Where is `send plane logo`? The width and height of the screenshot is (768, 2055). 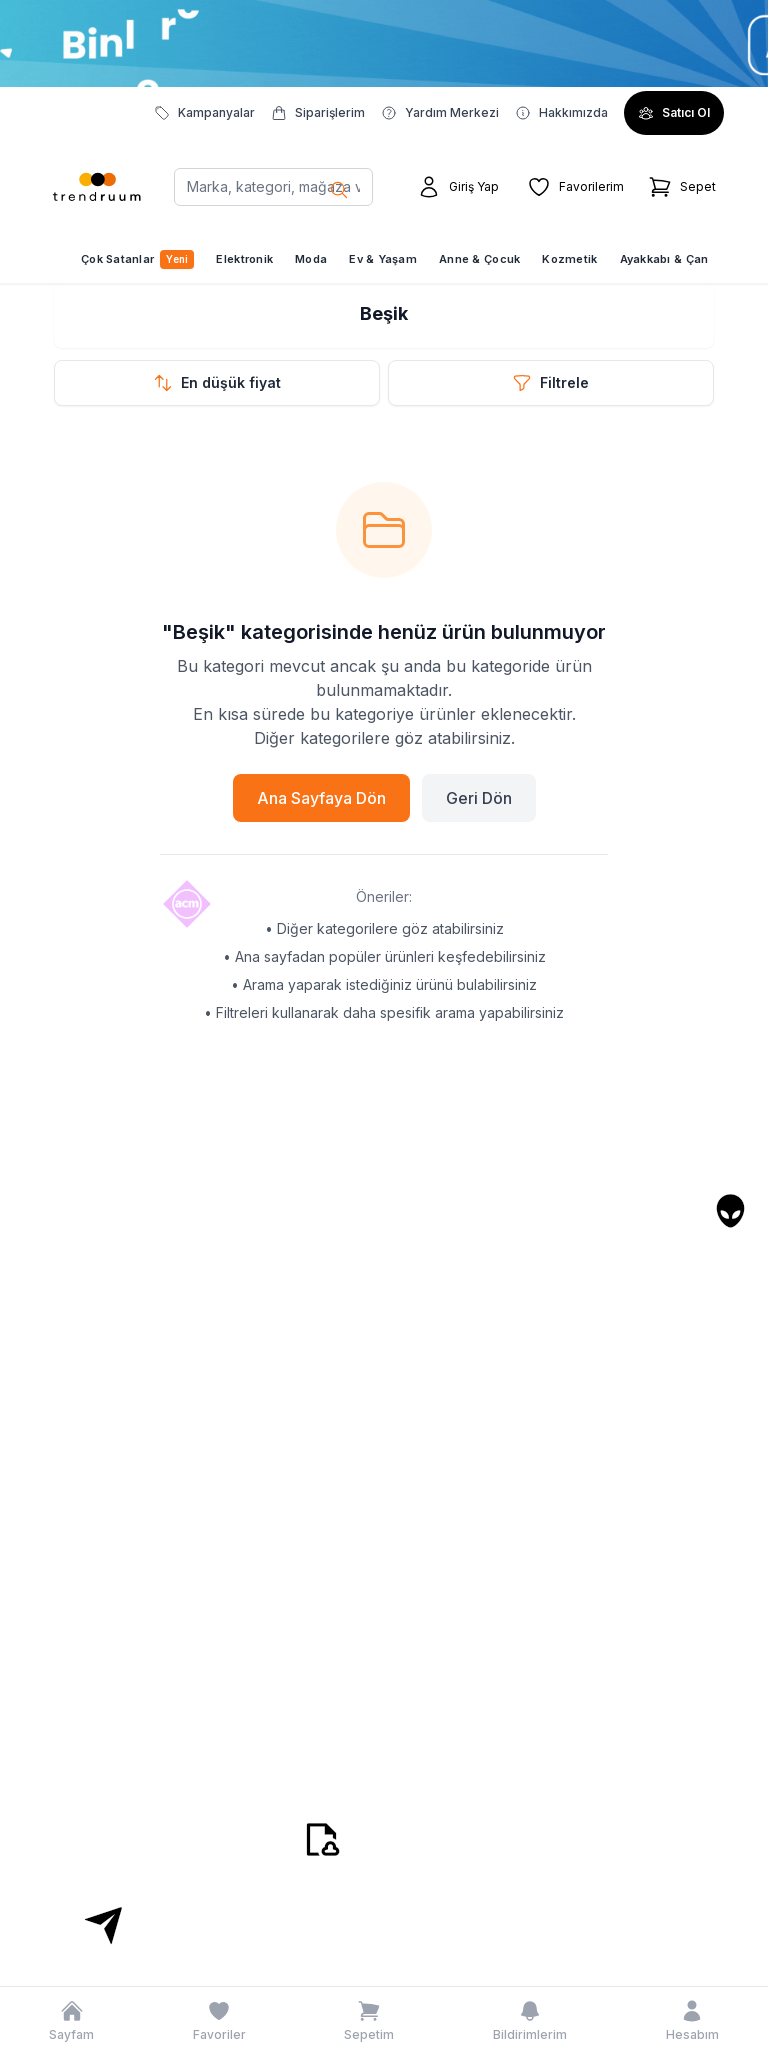 send plane logo is located at coordinates (104, 1925).